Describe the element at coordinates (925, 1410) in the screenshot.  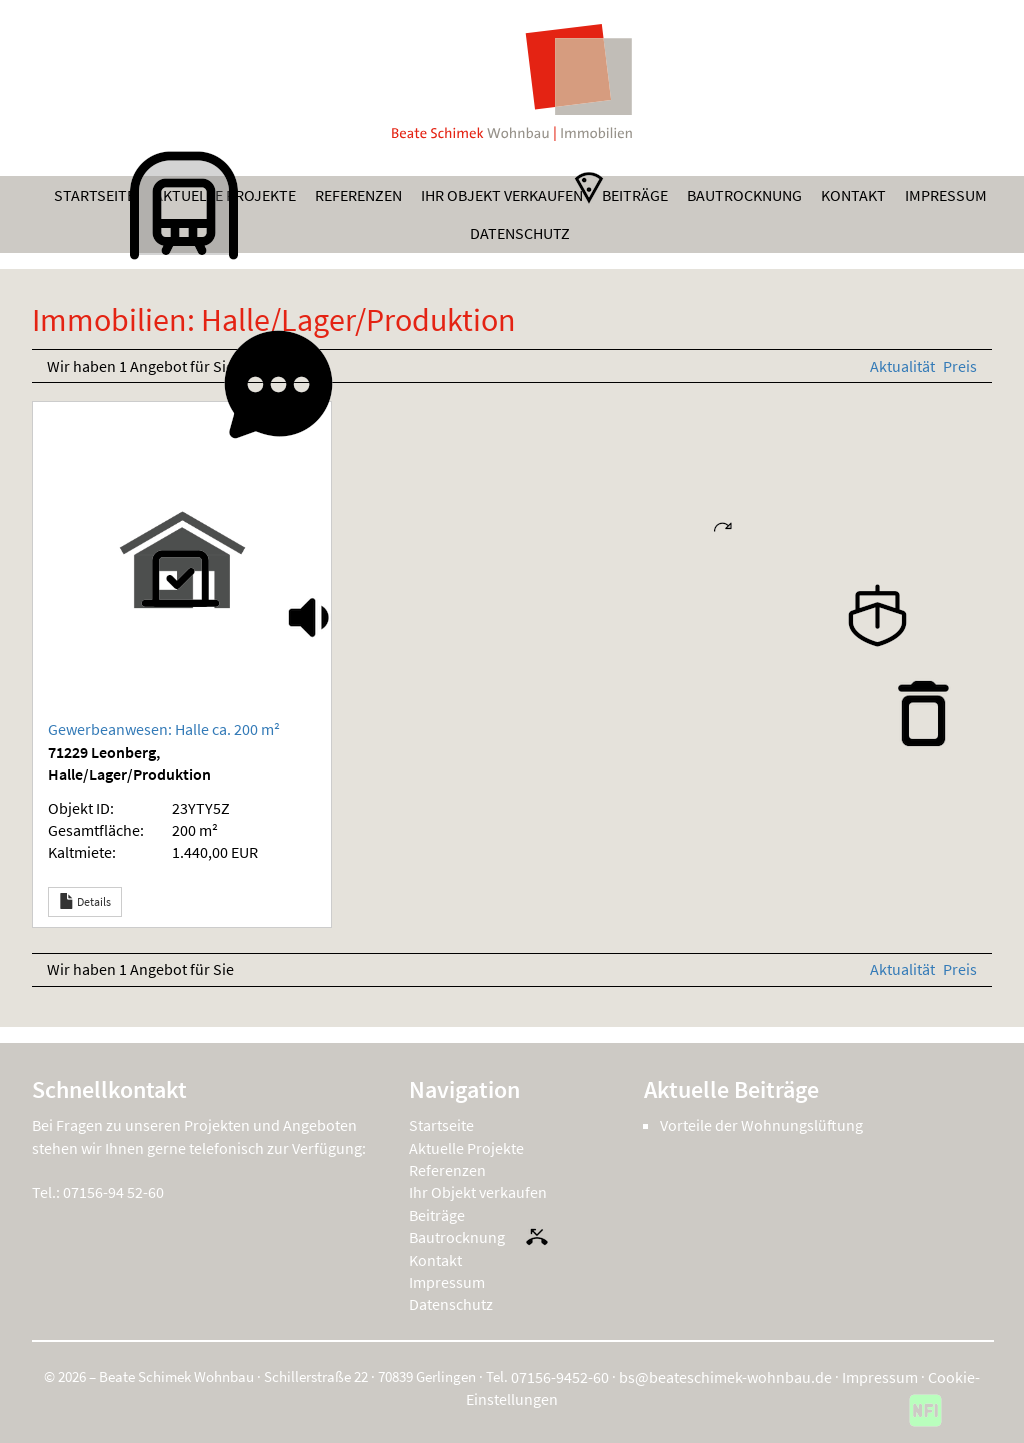
I see `indicates non-food items category` at that location.